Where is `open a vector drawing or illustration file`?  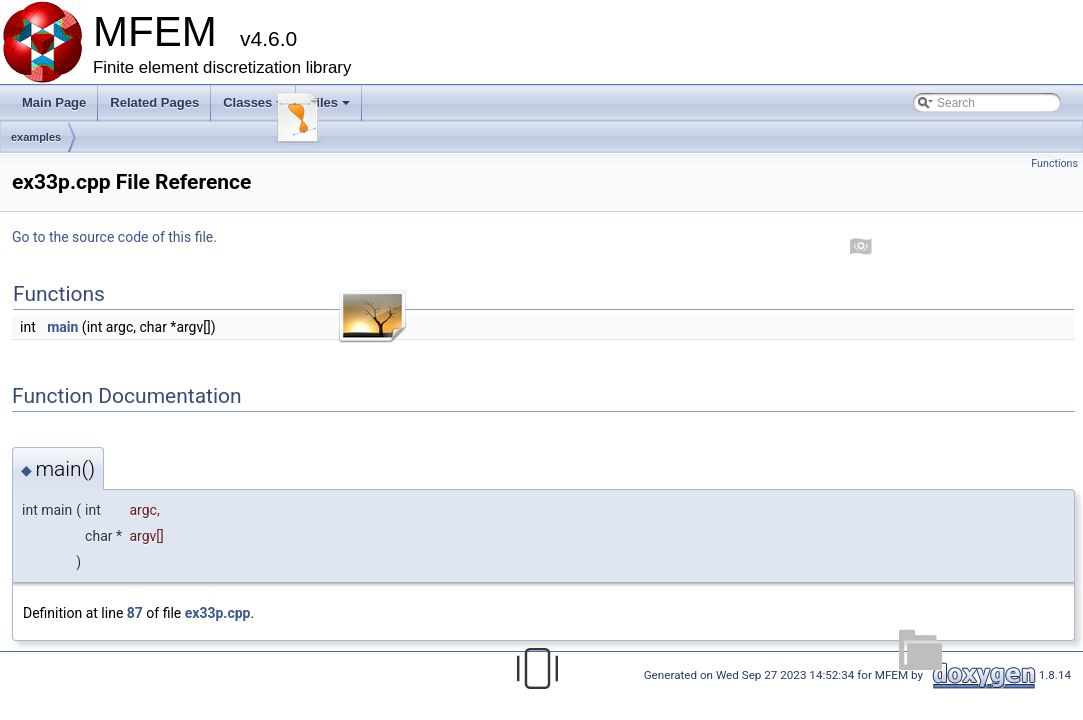
open a vector drawing or illustration file is located at coordinates (298, 117).